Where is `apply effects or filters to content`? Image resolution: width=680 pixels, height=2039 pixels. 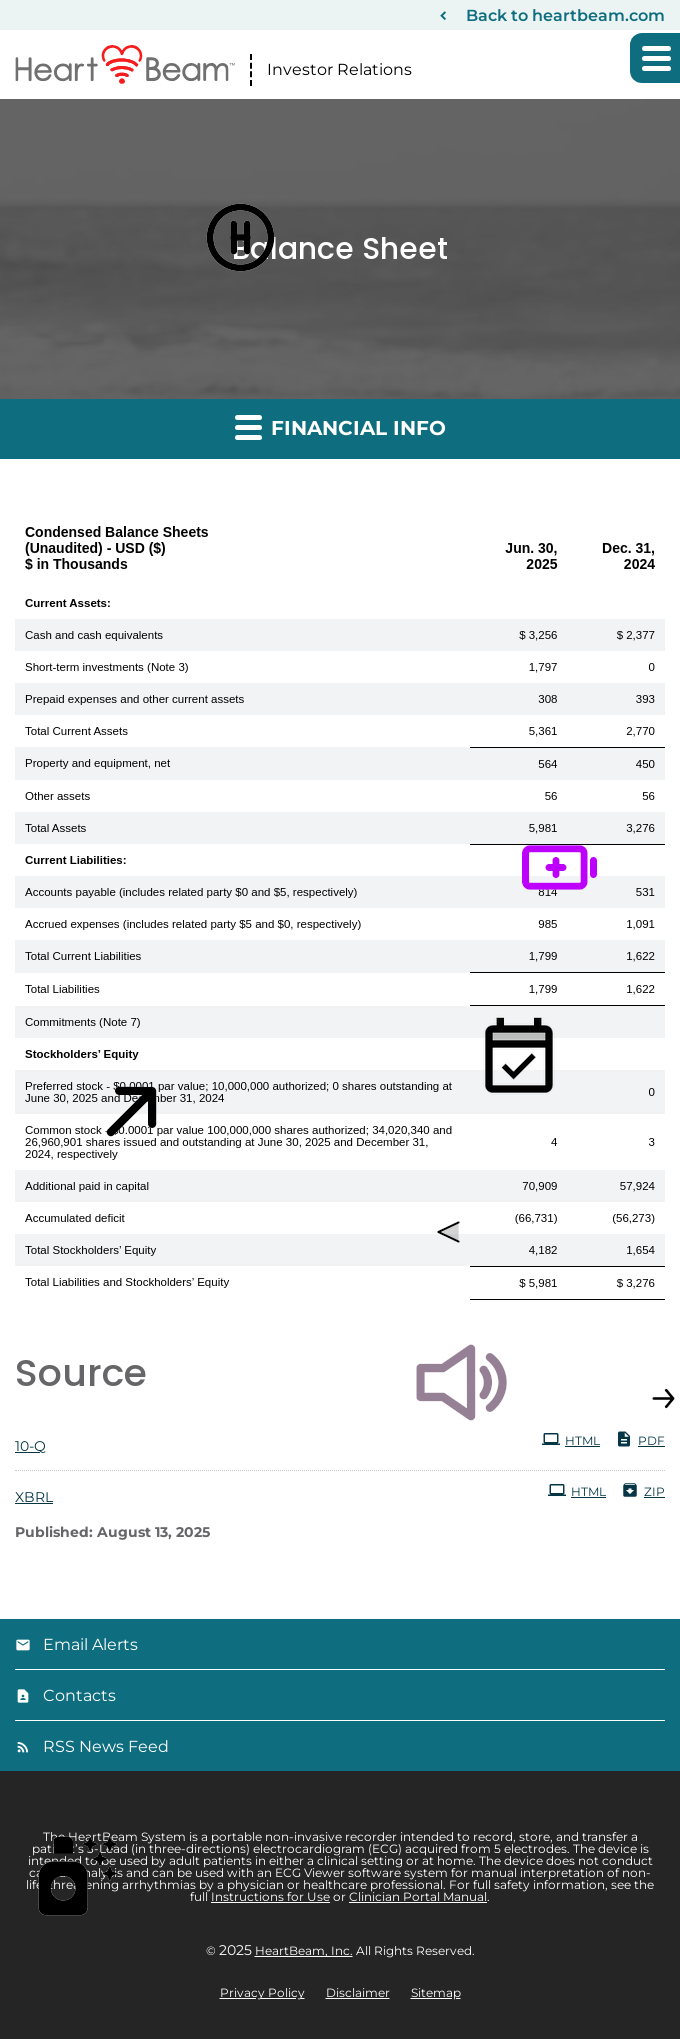
apply effects or filters to content is located at coordinates (73, 1876).